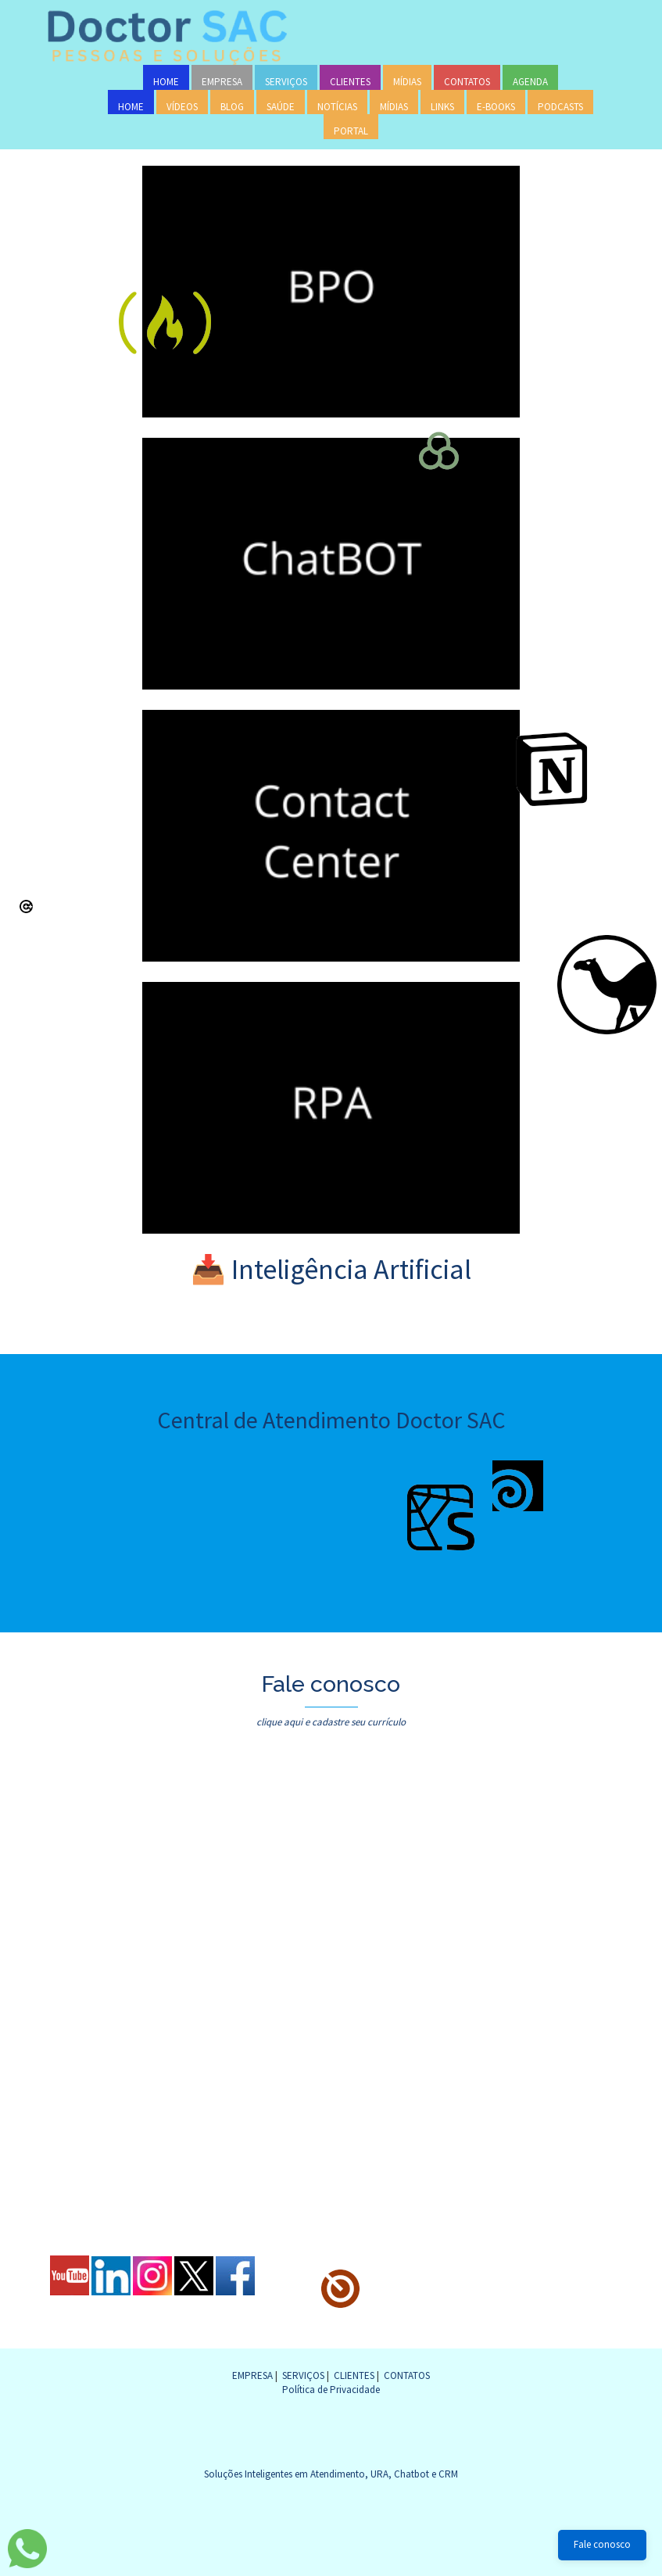 This screenshot has width=662, height=2576. Describe the element at coordinates (517, 1485) in the screenshot. I see `open Houdini 3D animation software` at that location.